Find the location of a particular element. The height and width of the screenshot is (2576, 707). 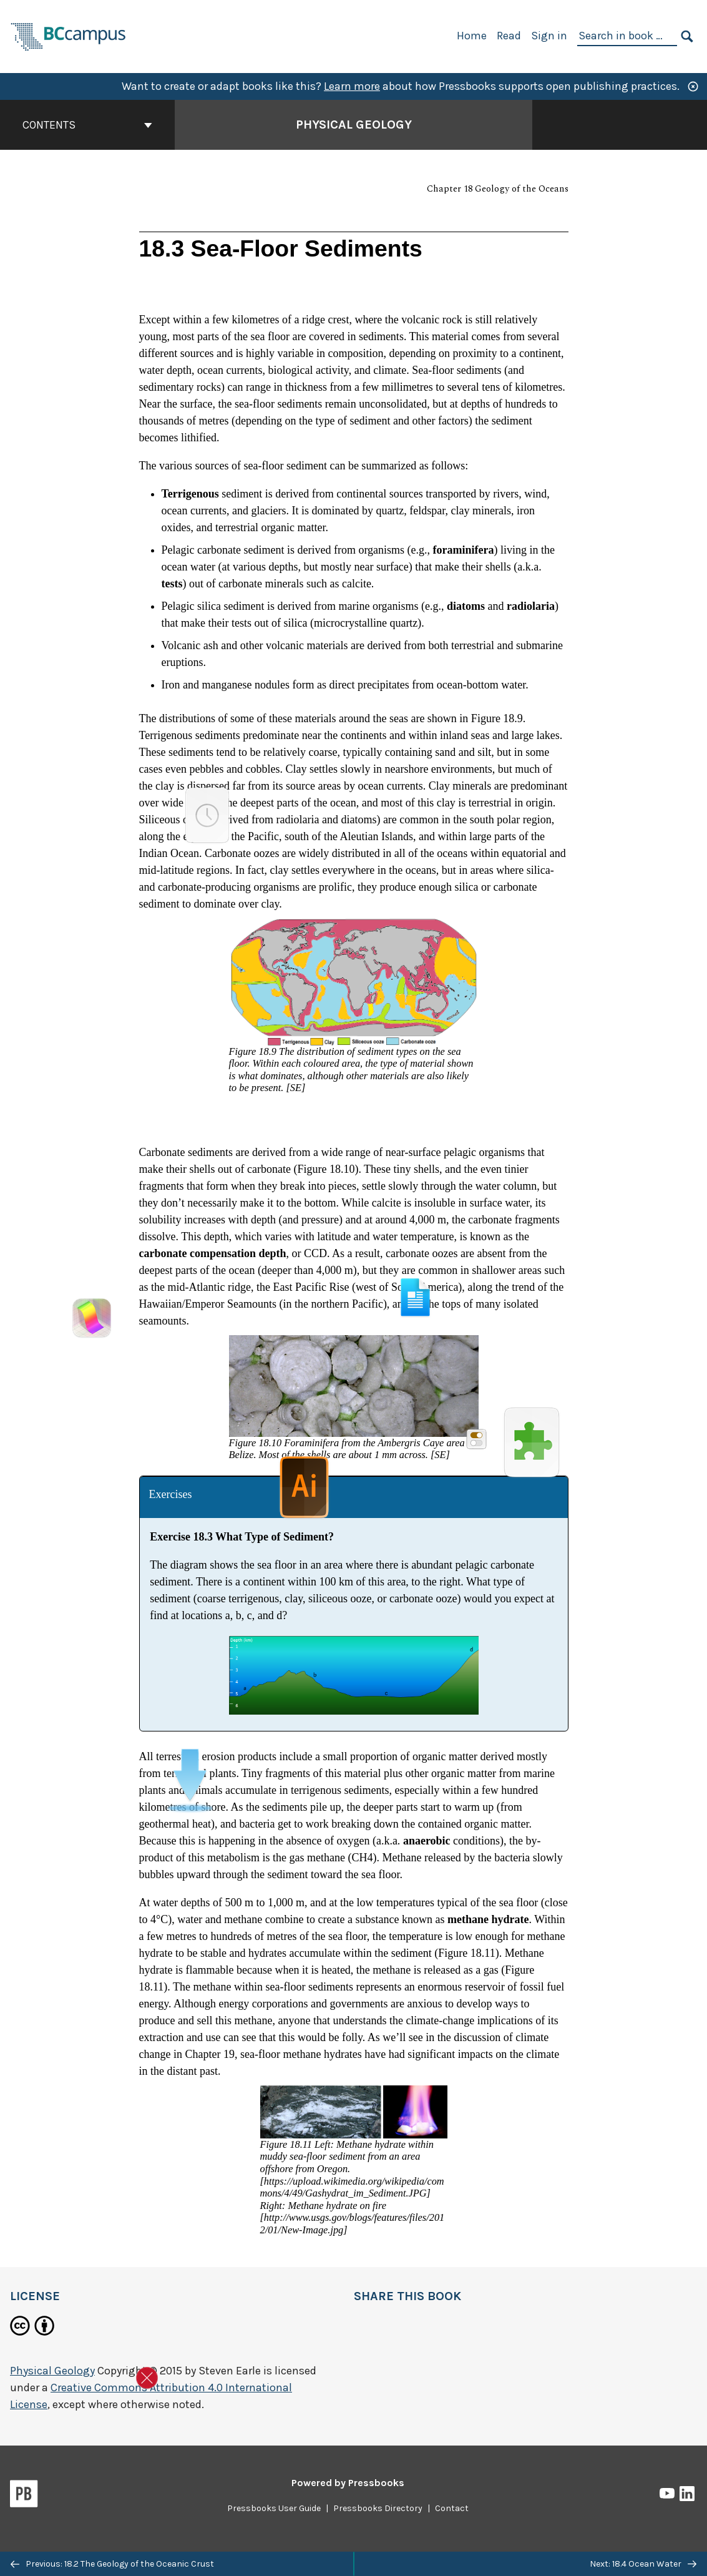

browser extension or add-on installer file is located at coordinates (532, 1442).